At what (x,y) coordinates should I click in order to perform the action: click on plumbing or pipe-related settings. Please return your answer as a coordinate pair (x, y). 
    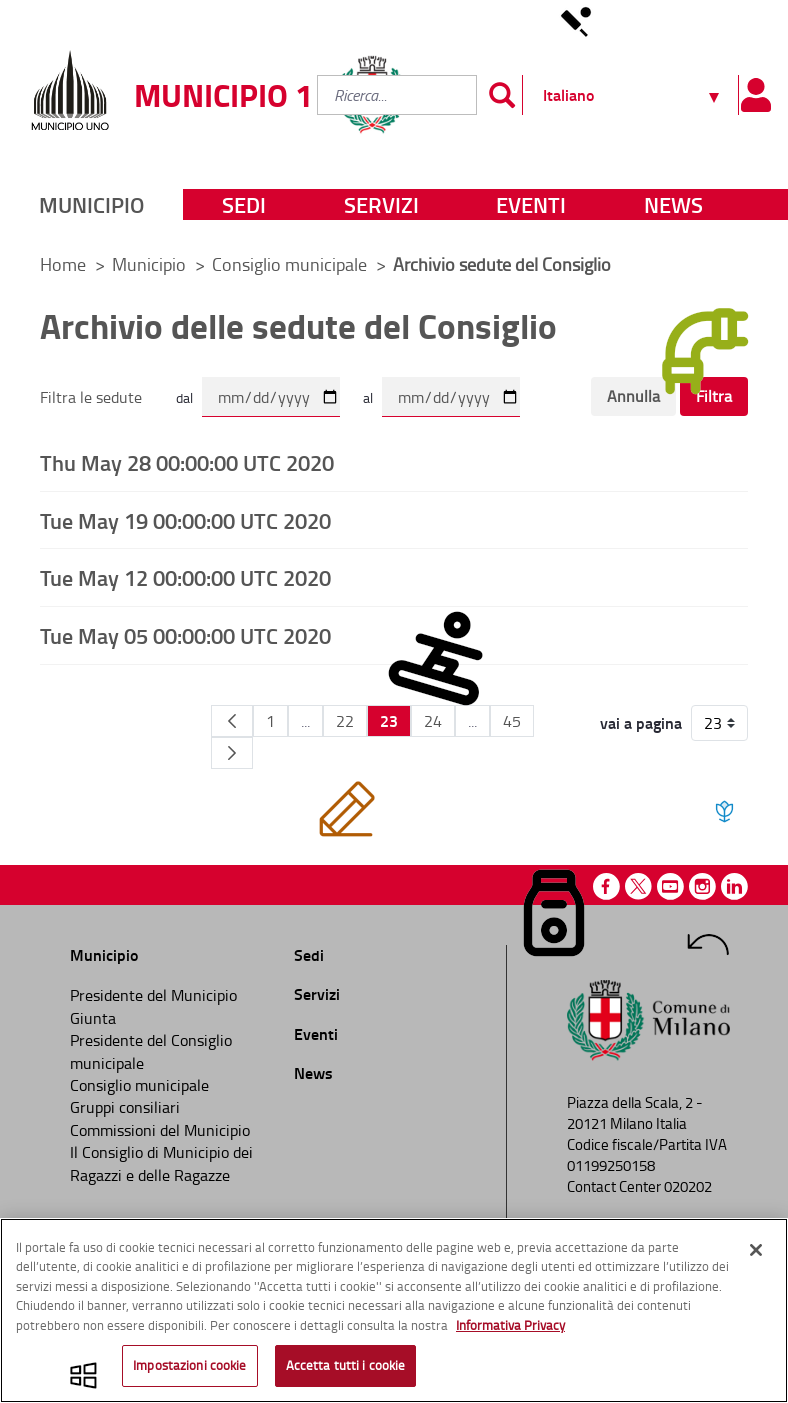
    Looking at the image, I should click on (702, 348).